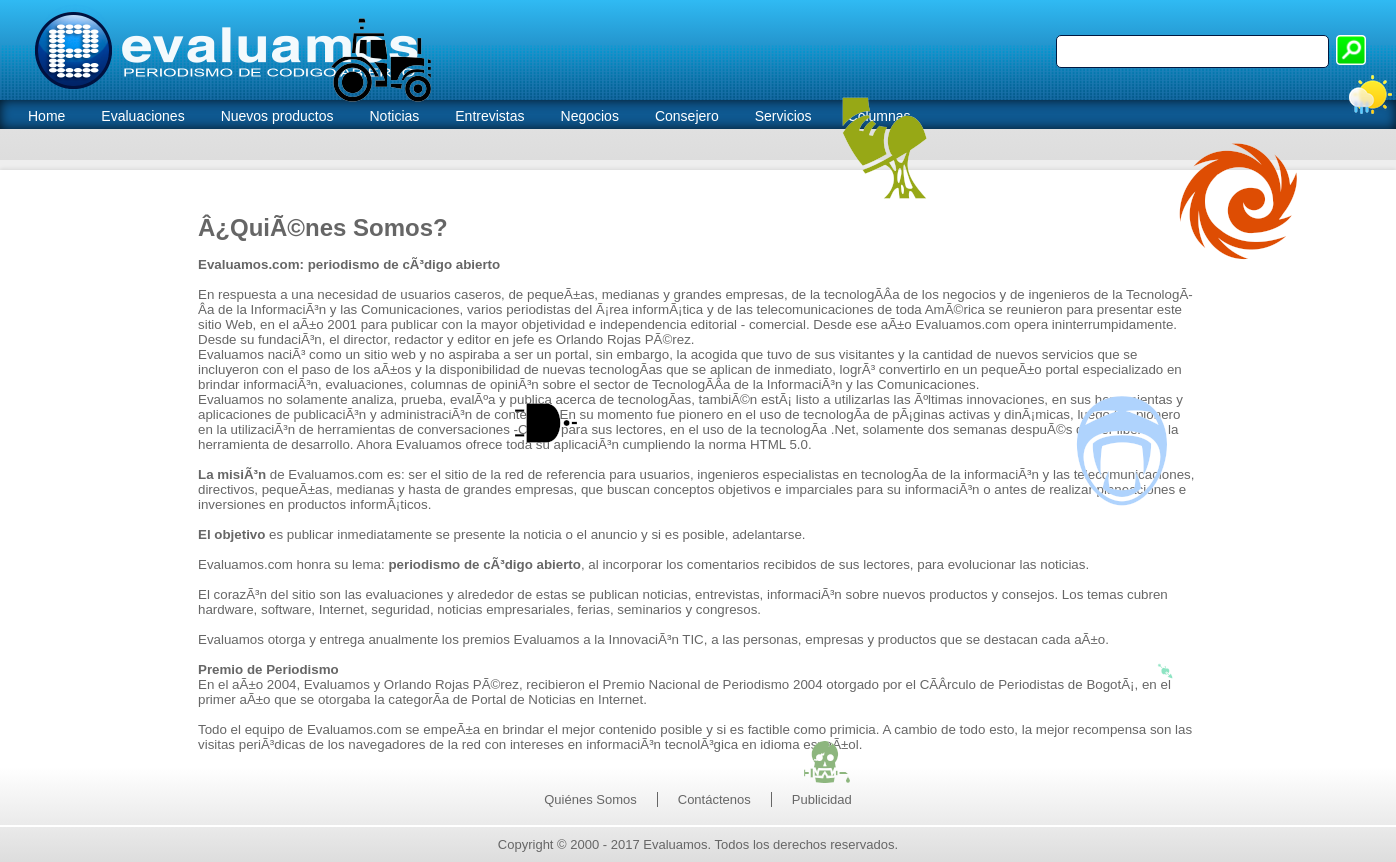  What do you see at coordinates (1165, 671) in the screenshot?
I see `william tell archery achievement unlocked` at bounding box center [1165, 671].